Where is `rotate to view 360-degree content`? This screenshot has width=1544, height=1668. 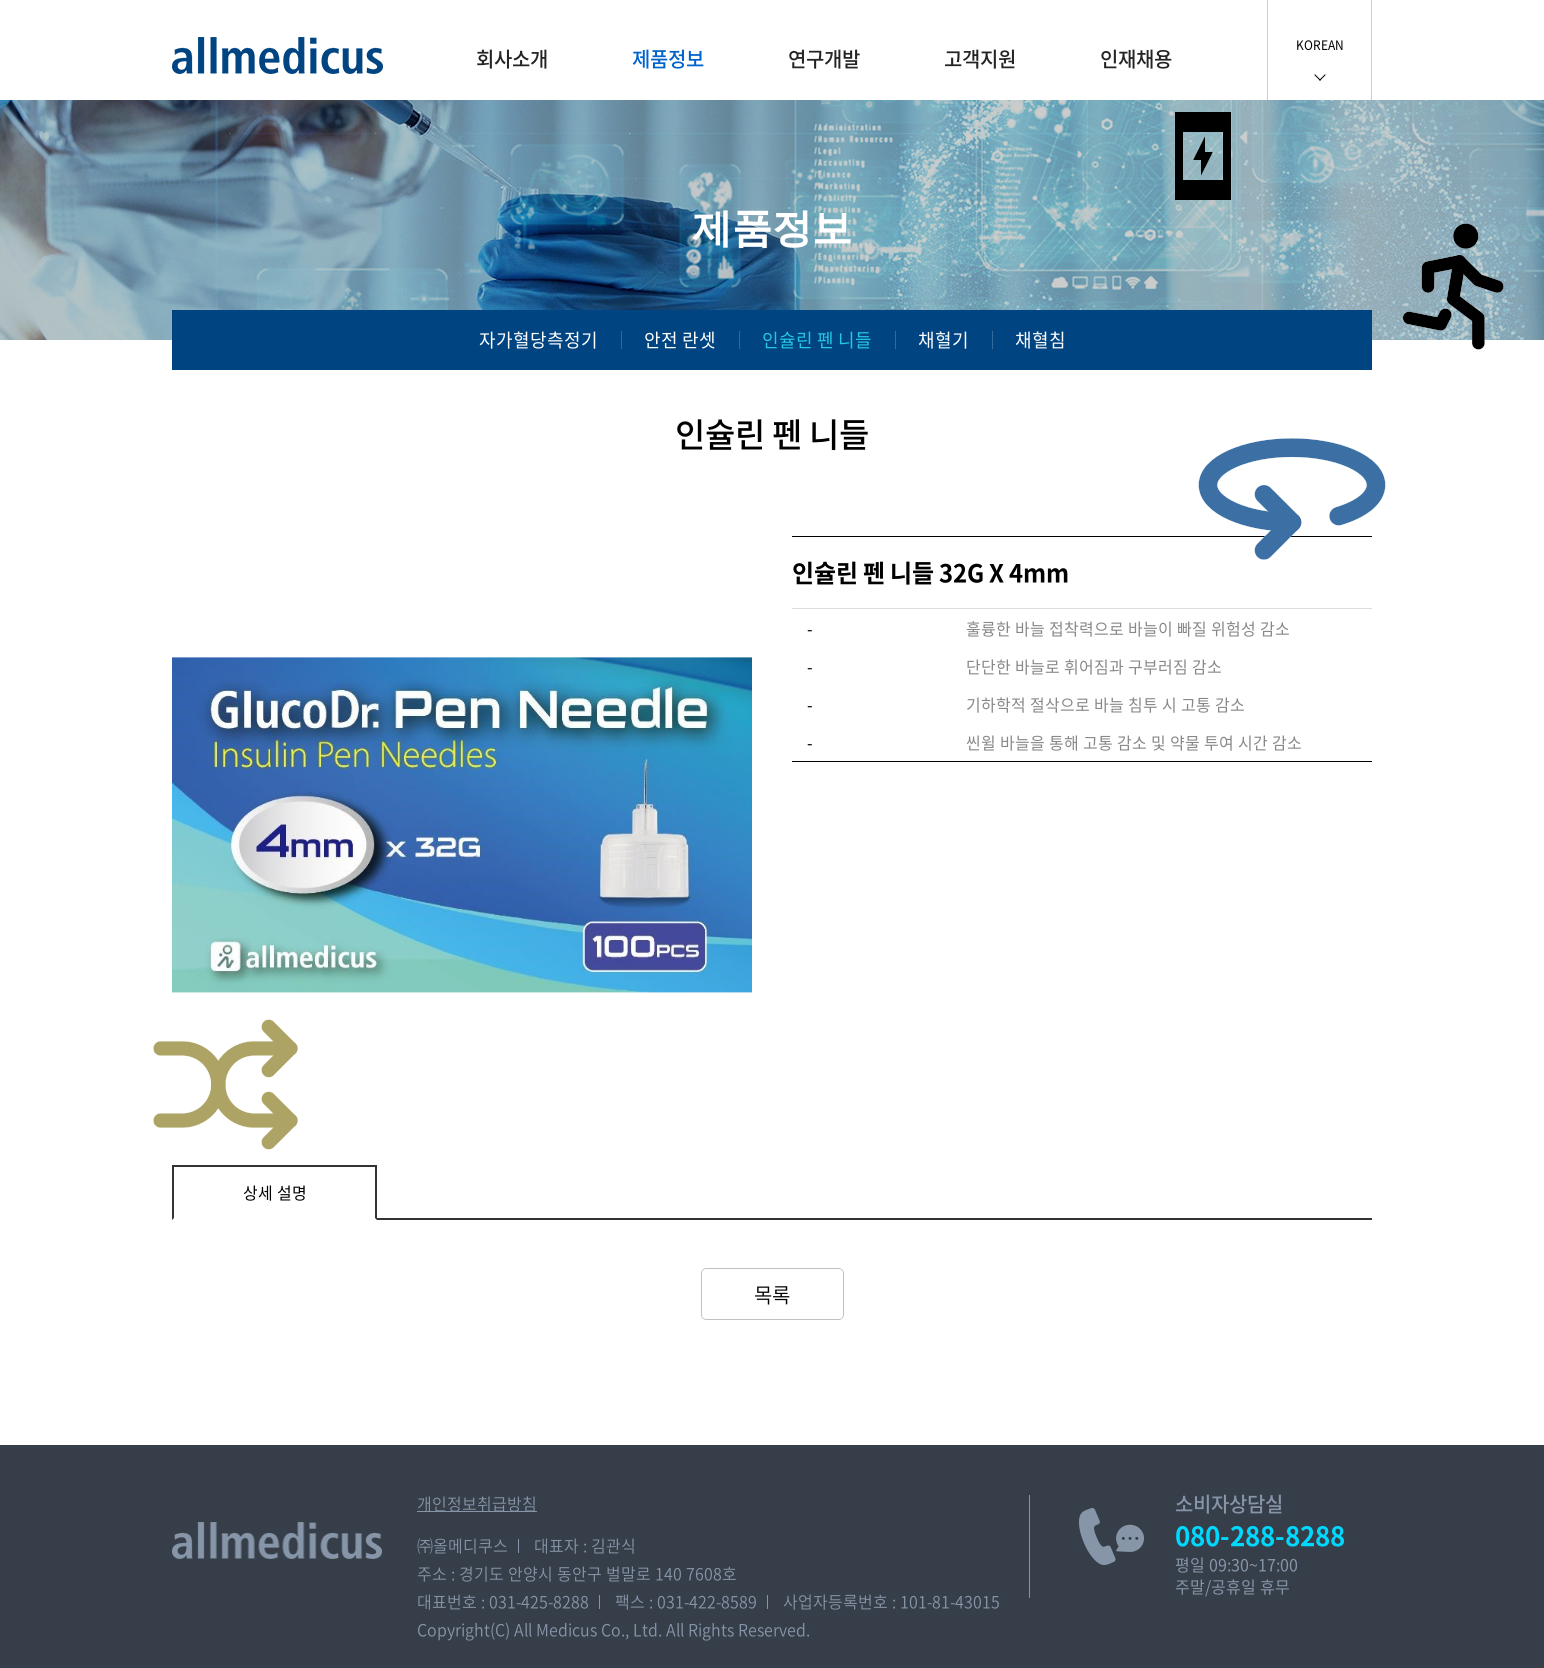 rotate to view 360-degree content is located at coordinates (1292, 485).